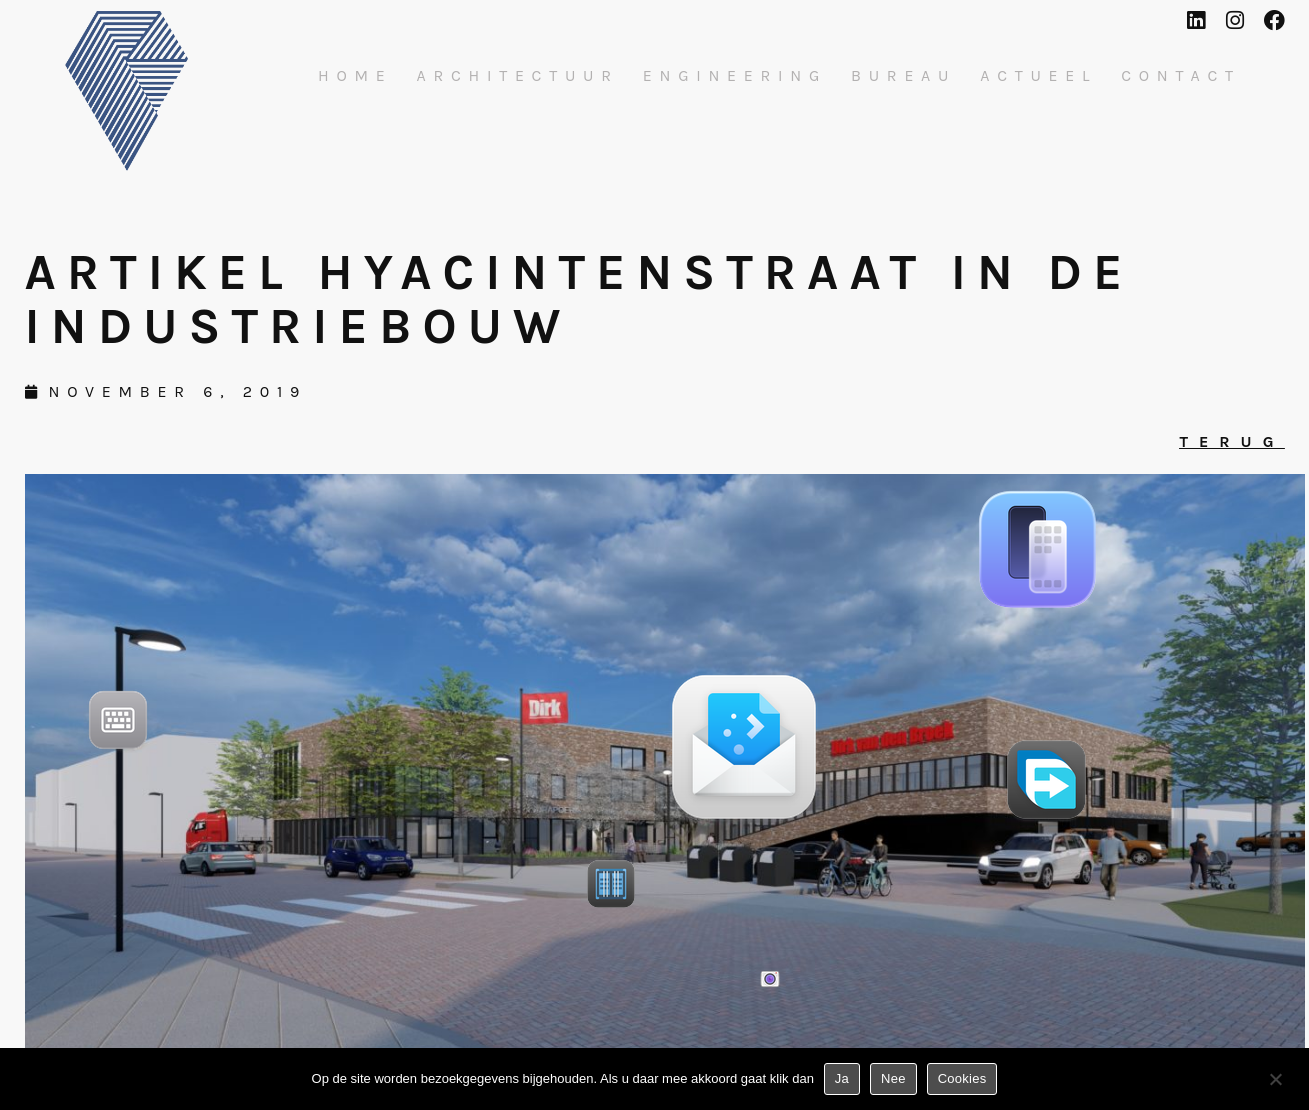 Image resolution: width=1309 pixels, height=1110 pixels. I want to click on open kde connect preferences, so click(1037, 549).